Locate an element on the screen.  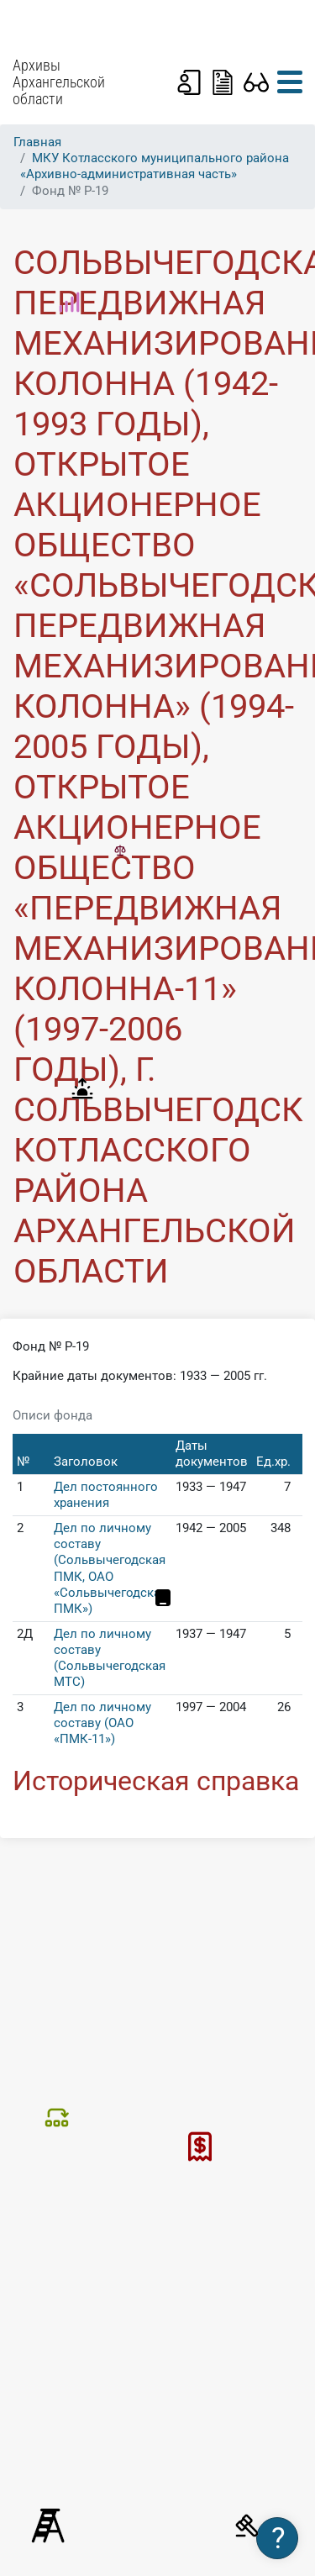
access legal or court-related information is located at coordinates (247, 2526).